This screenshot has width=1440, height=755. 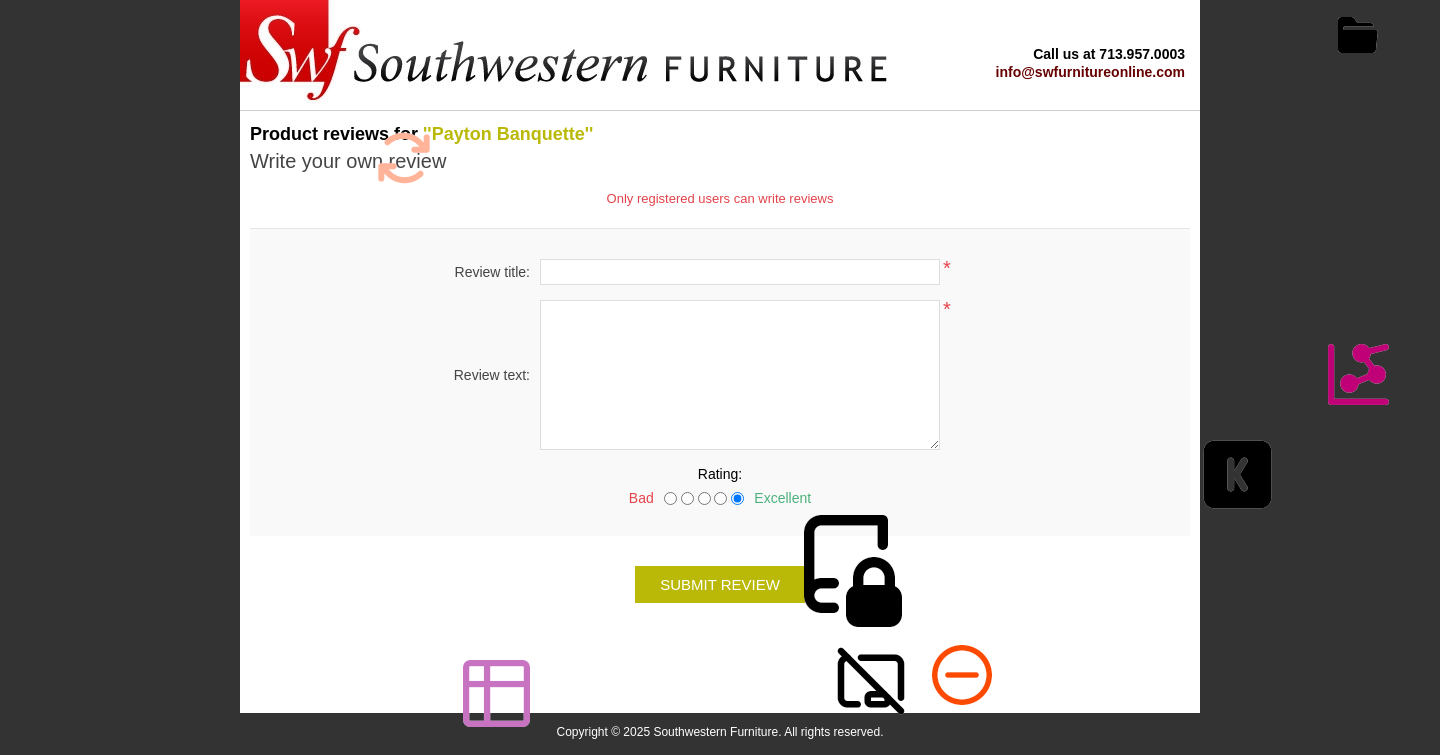 I want to click on indicates a private or locked repository, so click(x=846, y=571).